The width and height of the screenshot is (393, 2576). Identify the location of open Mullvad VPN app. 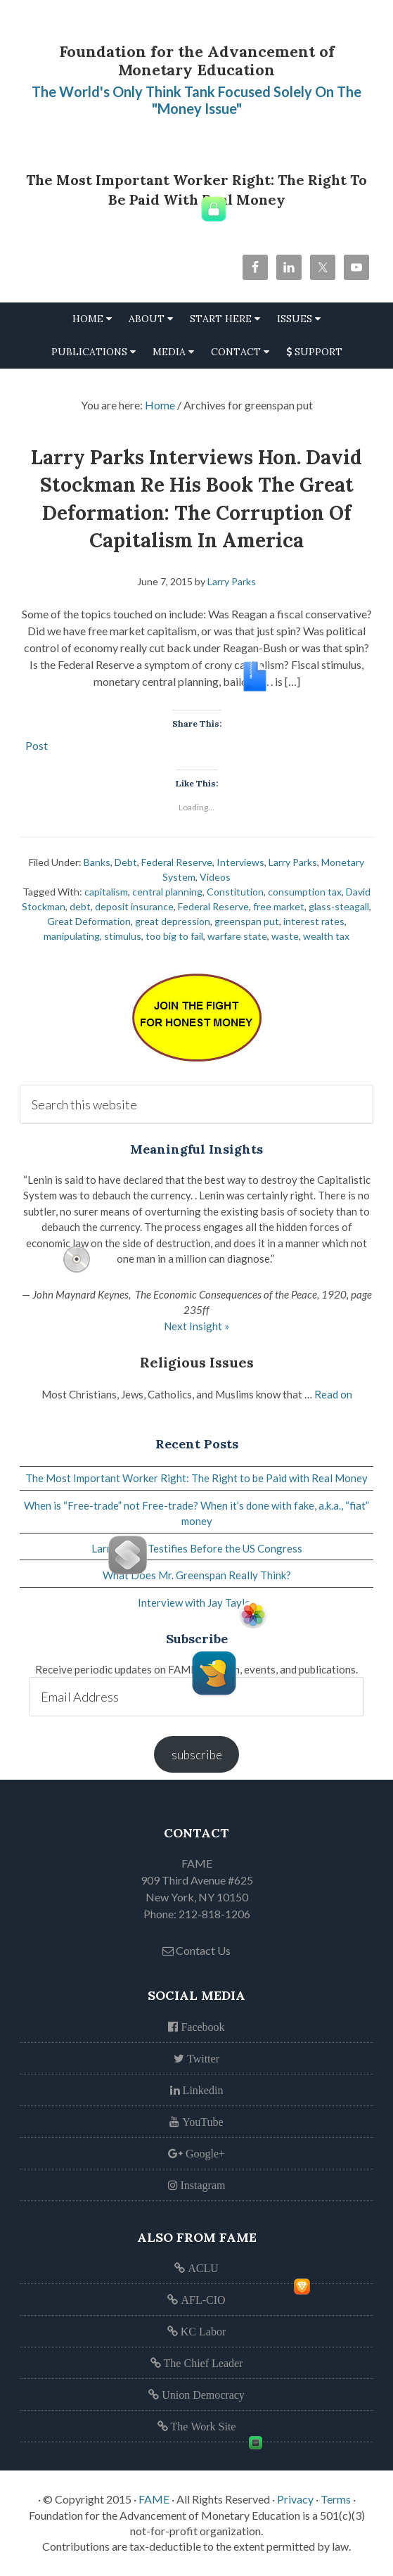
(214, 1673).